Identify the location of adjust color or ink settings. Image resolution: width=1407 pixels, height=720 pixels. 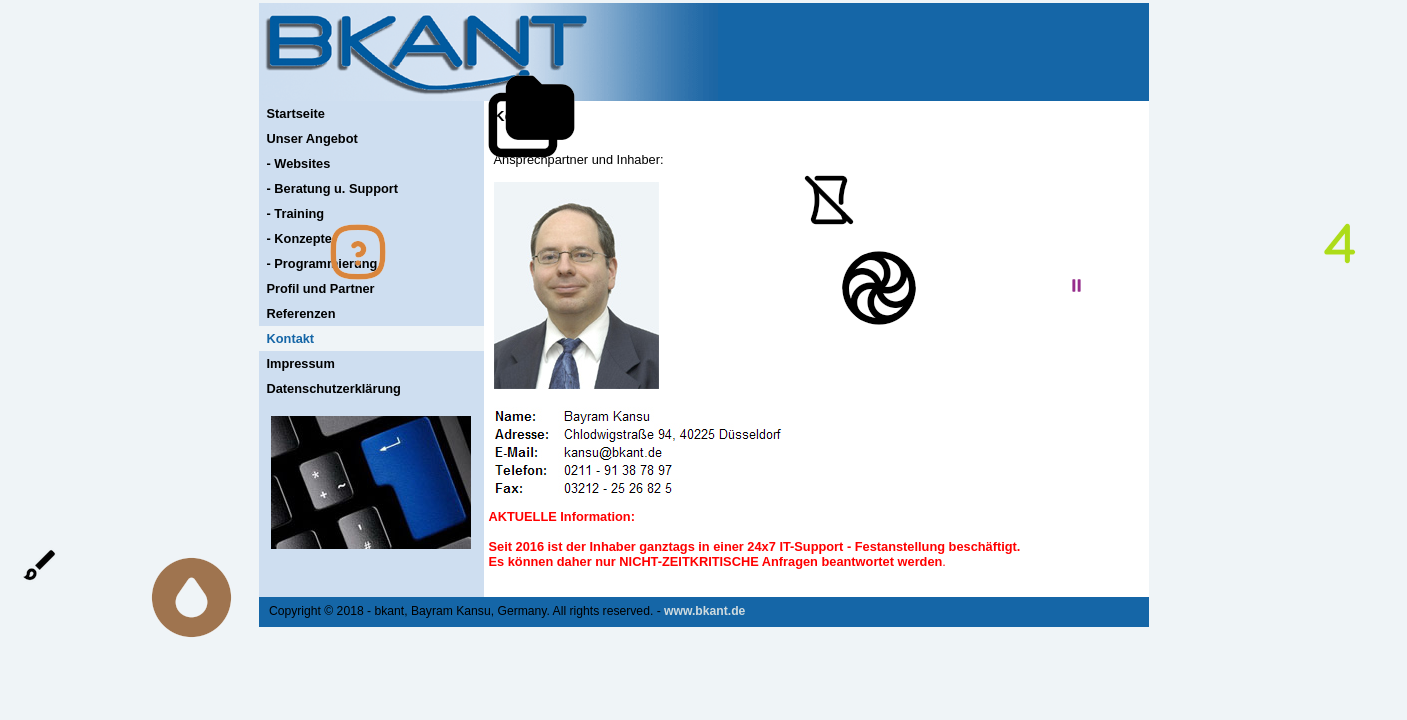
(191, 597).